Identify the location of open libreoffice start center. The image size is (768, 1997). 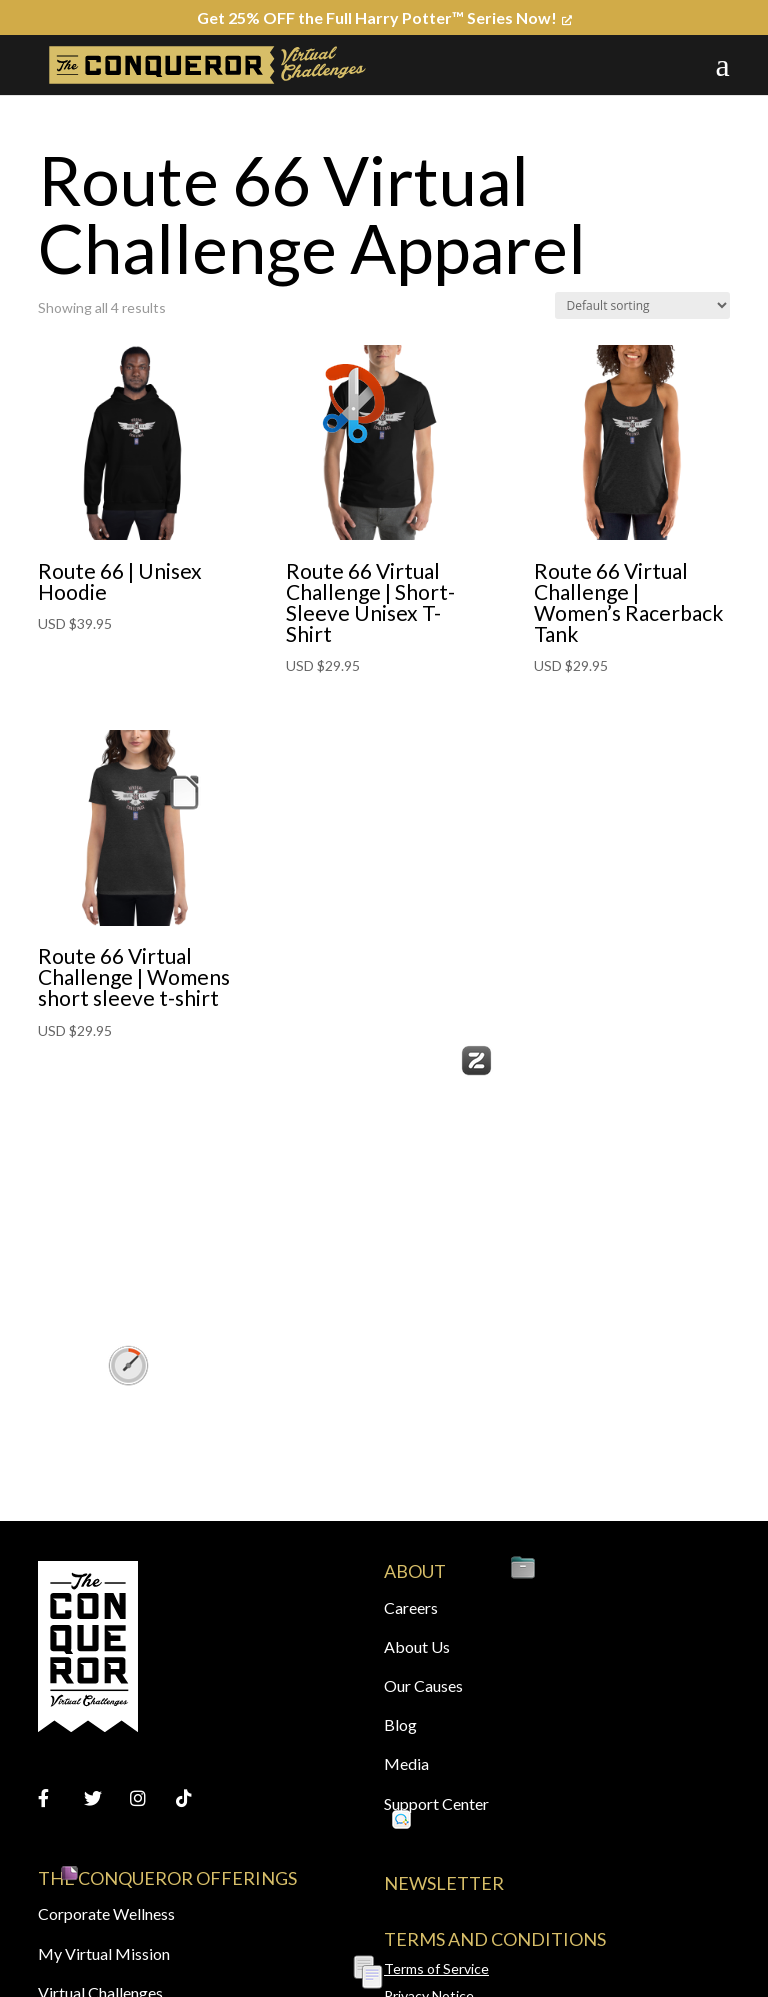
(184, 792).